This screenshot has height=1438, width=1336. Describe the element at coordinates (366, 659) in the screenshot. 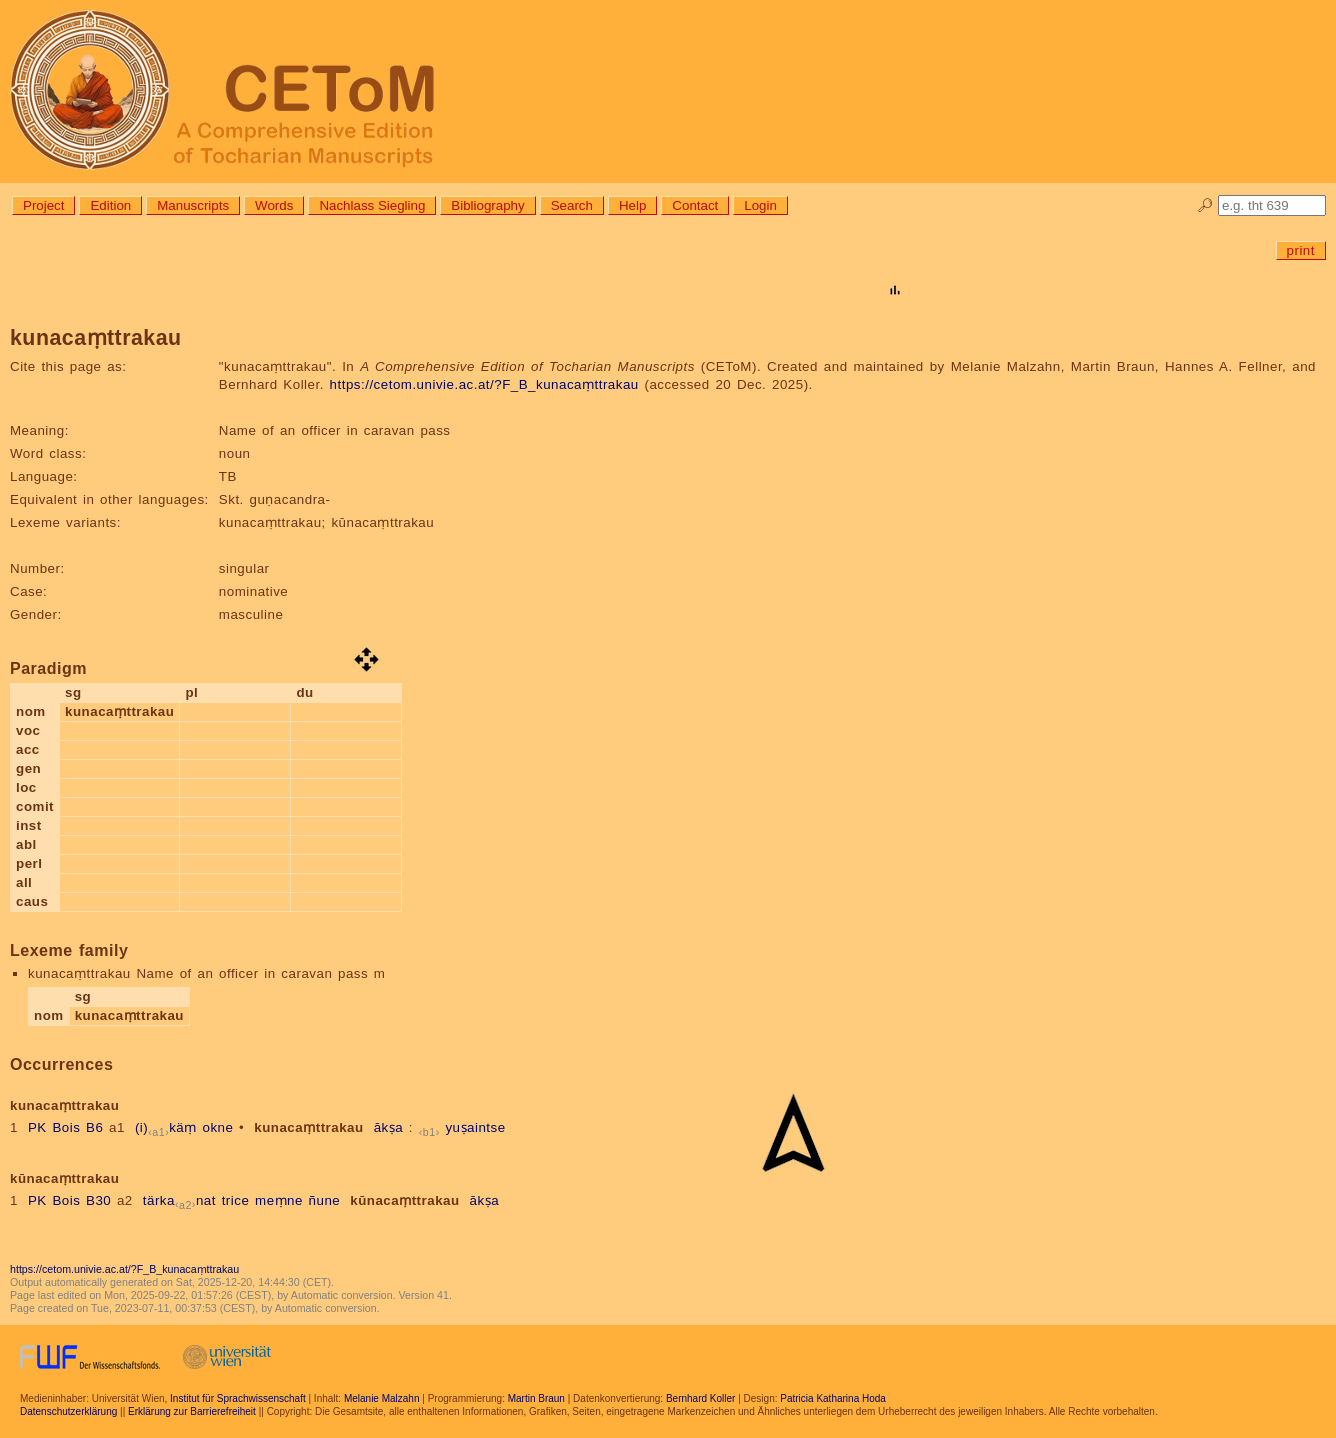

I see `move or reposition an element` at that location.